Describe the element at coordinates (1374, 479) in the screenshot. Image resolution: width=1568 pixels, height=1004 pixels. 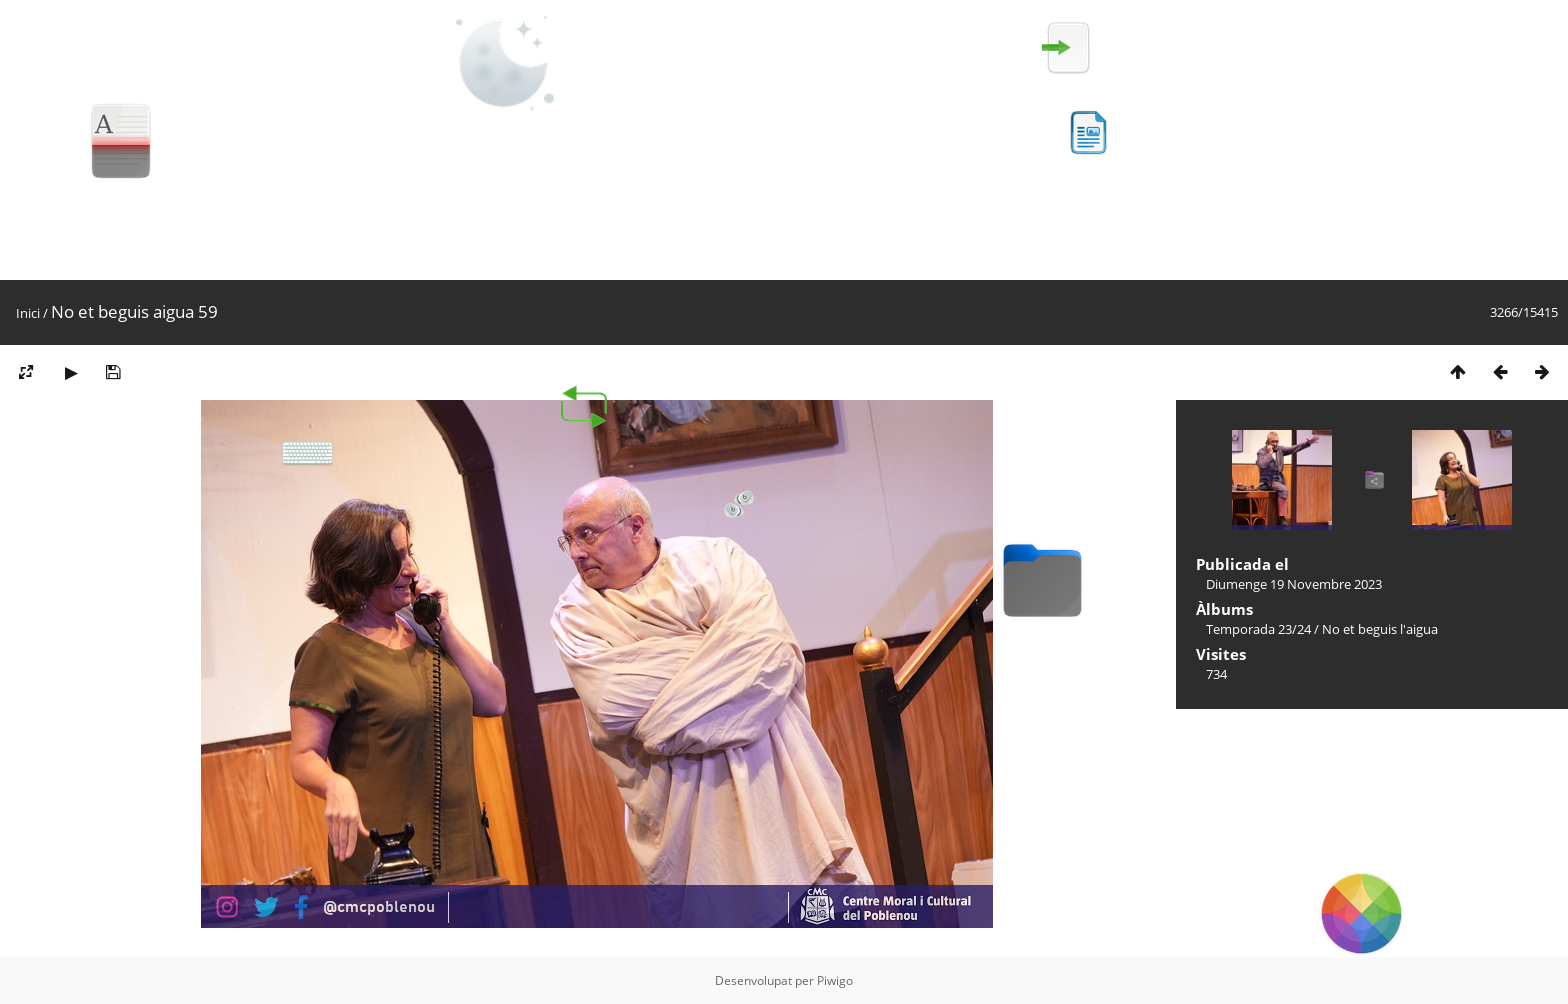
I see `open your public shared folder` at that location.